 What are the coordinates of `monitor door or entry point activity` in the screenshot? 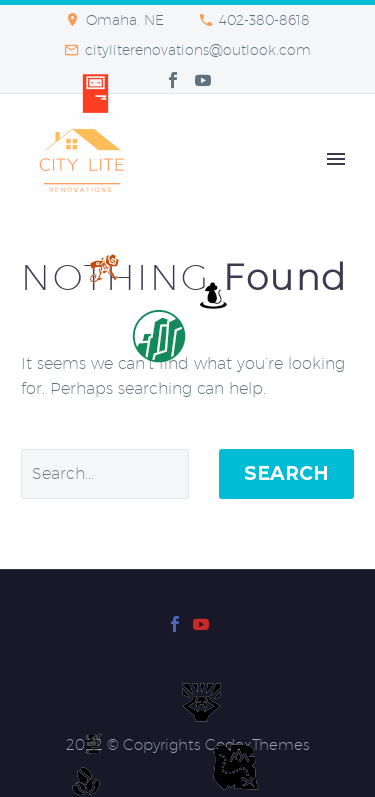 It's located at (95, 93).